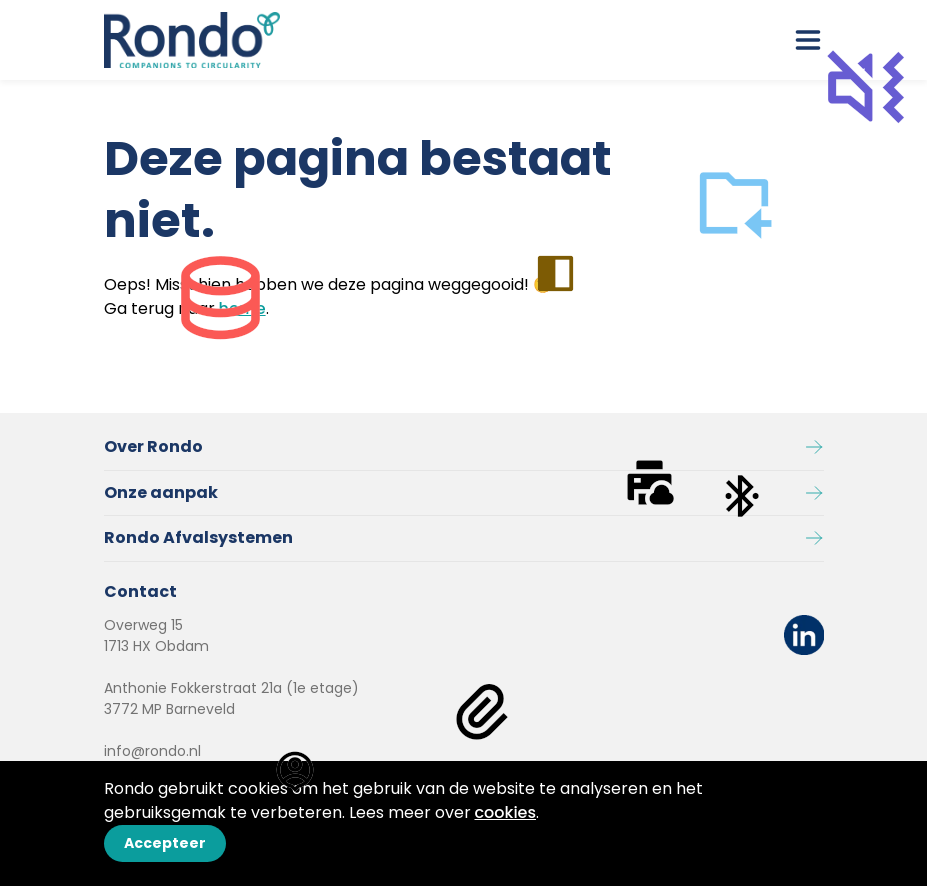 This screenshot has height=886, width=927. What do you see at coordinates (740, 496) in the screenshot?
I see `connect to a bluetooth device` at bounding box center [740, 496].